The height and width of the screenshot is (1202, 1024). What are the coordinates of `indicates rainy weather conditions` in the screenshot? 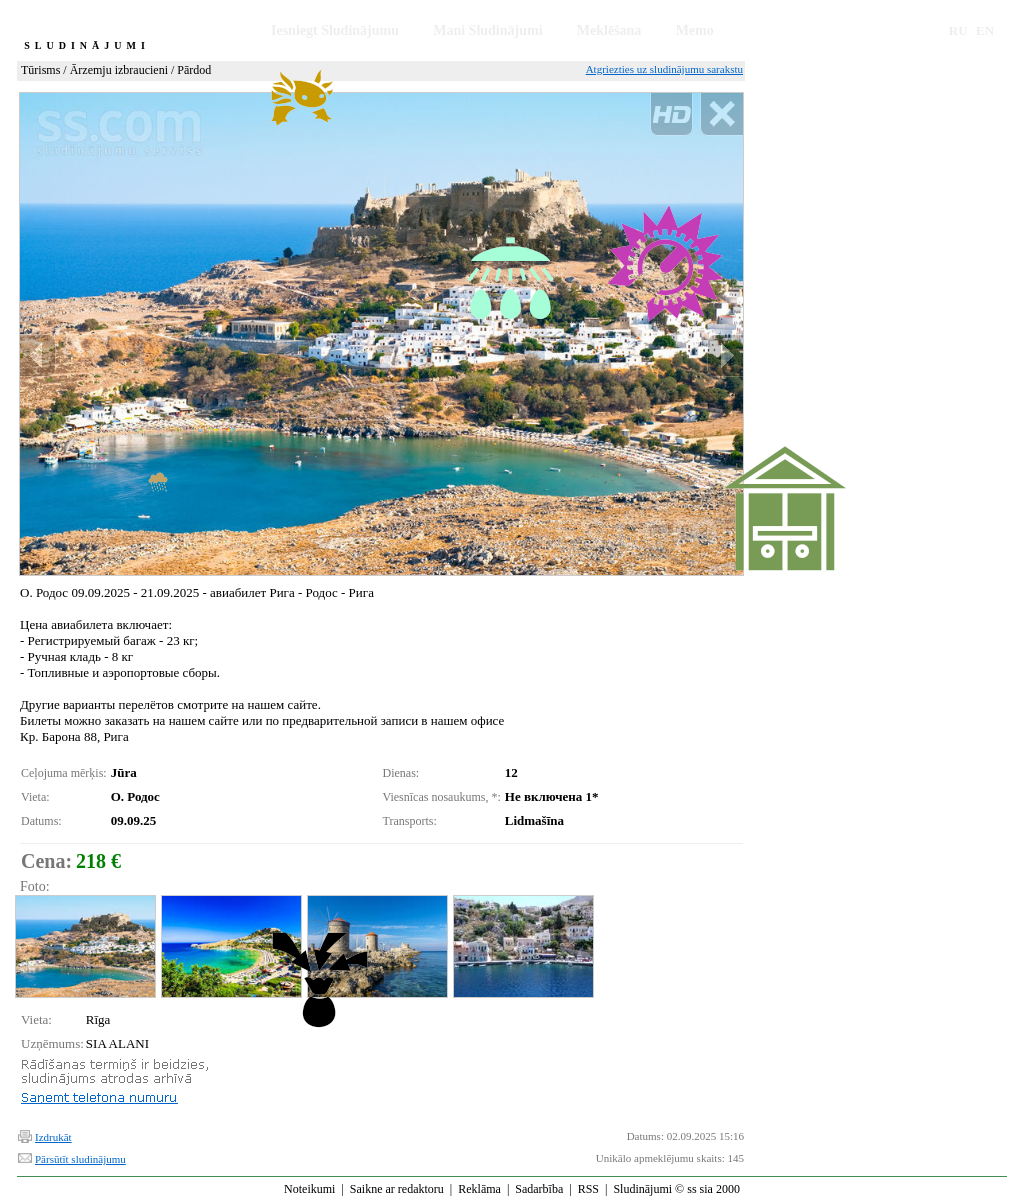 It's located at (158, 482).